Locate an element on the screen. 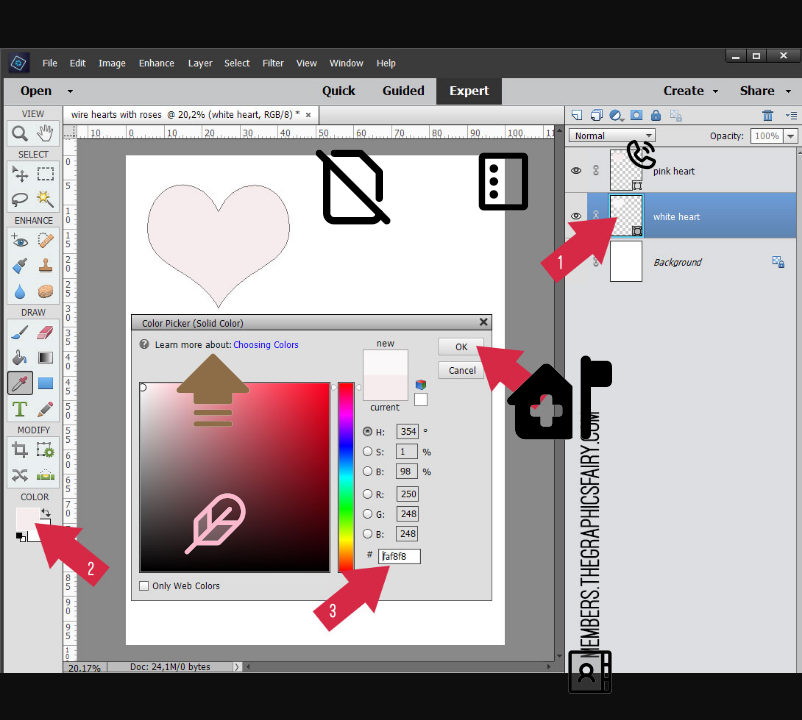 This screenshot has height=720, width=802. upload file or content is located at coordinates (213, 393).